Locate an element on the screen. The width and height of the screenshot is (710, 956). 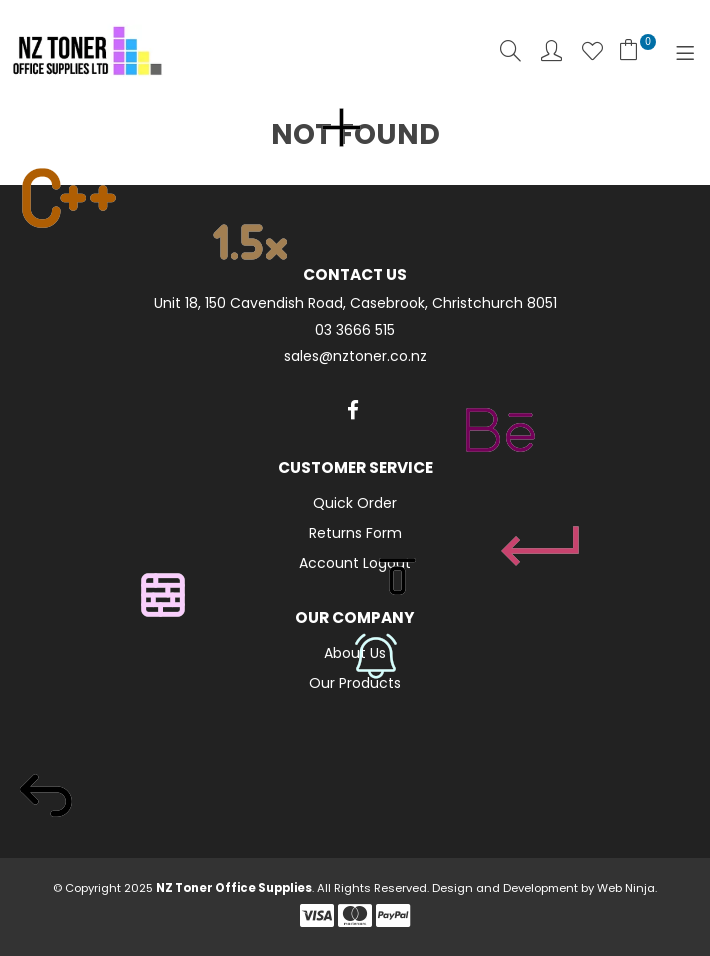
set playback speed to 1.5x is located at coordinates (252, 242).